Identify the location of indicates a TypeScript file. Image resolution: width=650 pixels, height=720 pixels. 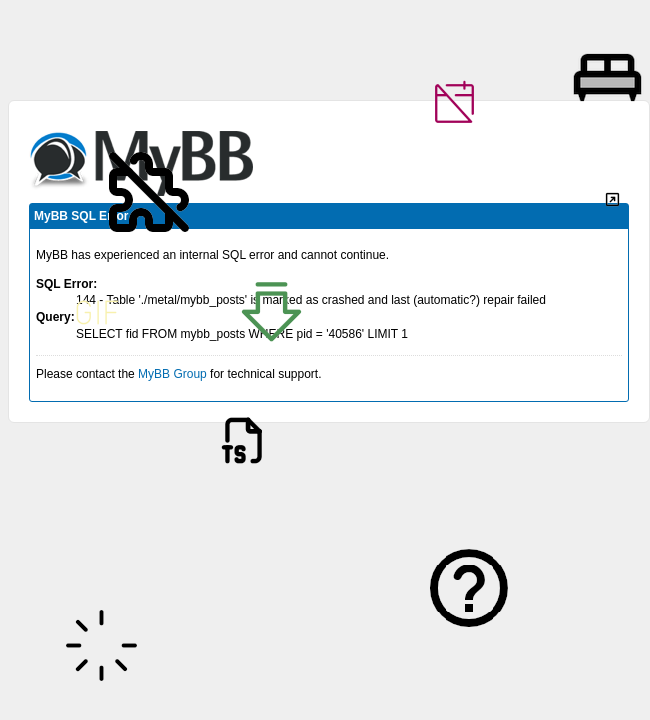
(243, 440).